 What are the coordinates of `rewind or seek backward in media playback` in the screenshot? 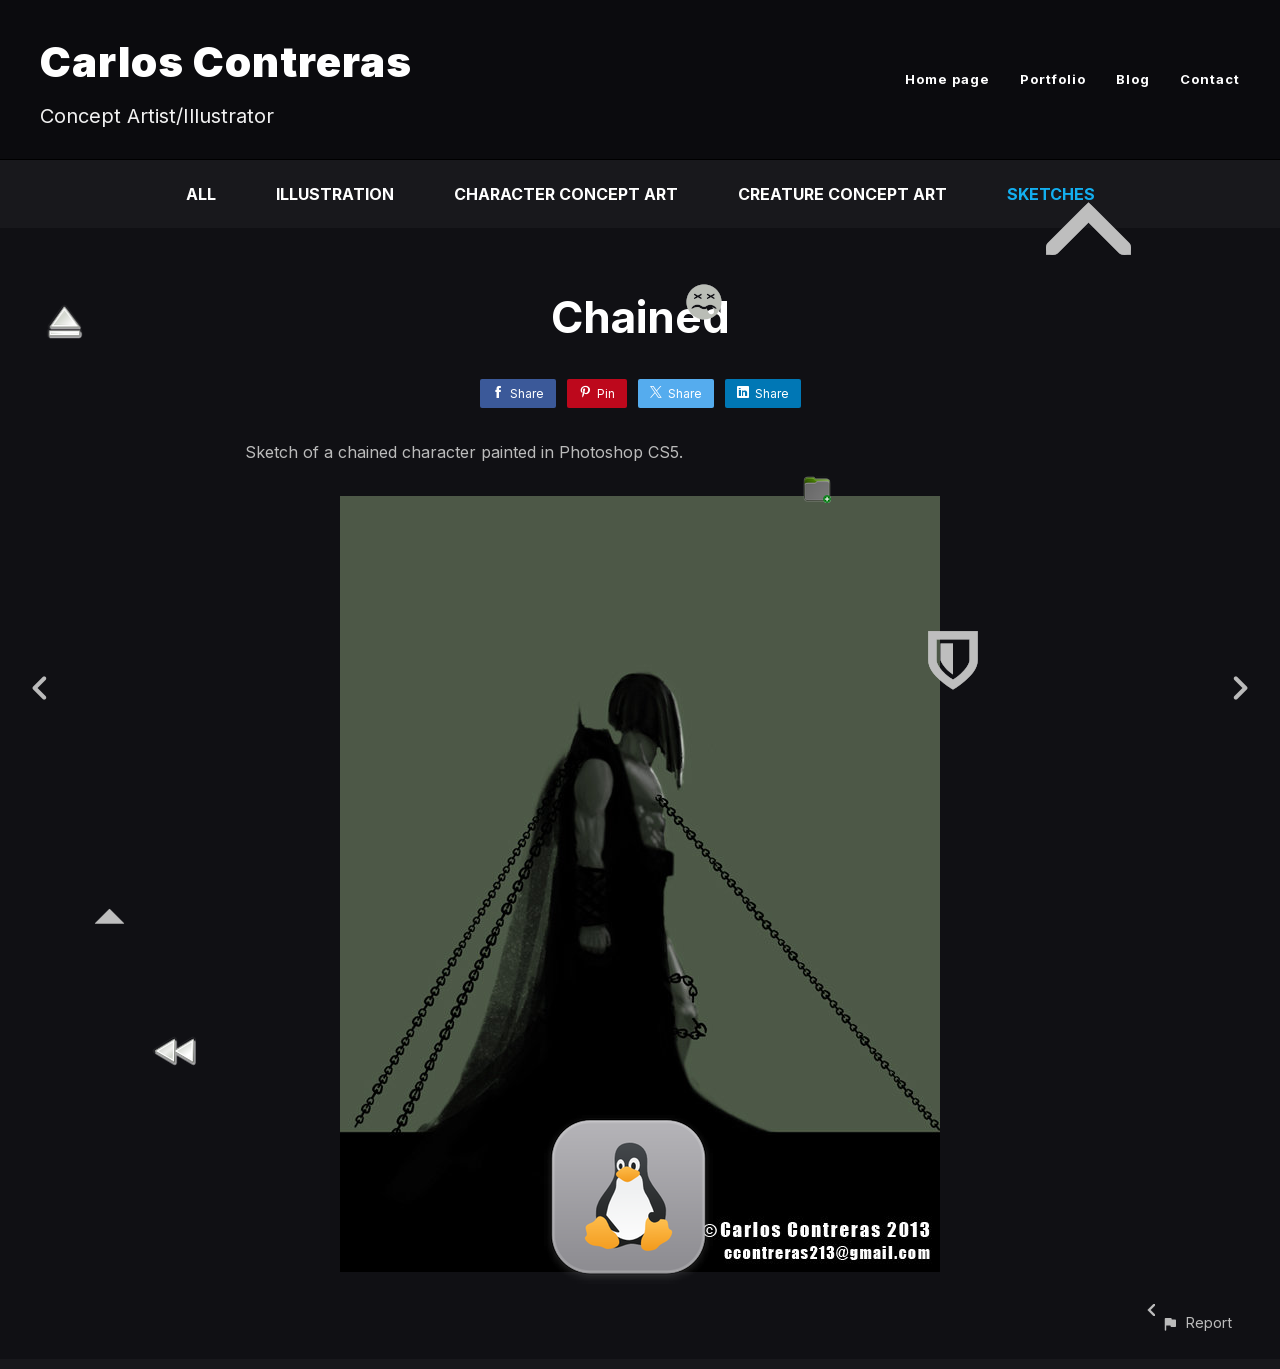 It's located at (174, 1051).